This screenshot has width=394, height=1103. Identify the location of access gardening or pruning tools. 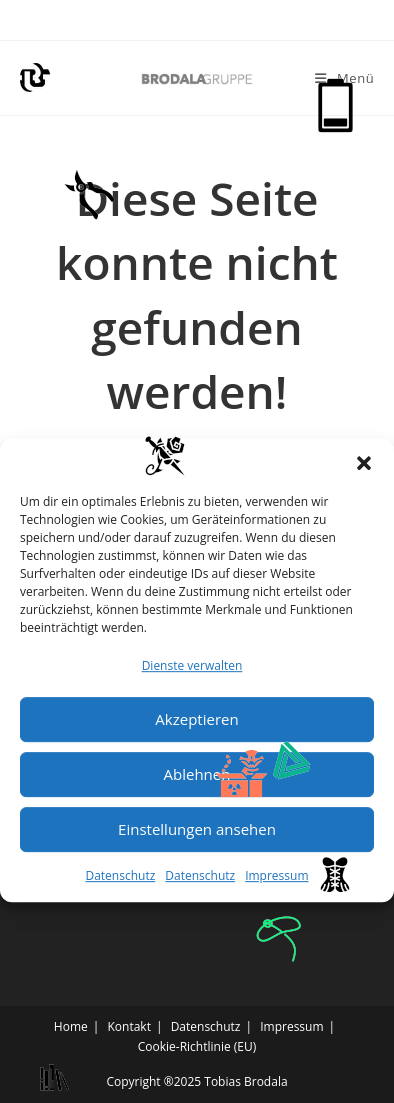
(89, 194).